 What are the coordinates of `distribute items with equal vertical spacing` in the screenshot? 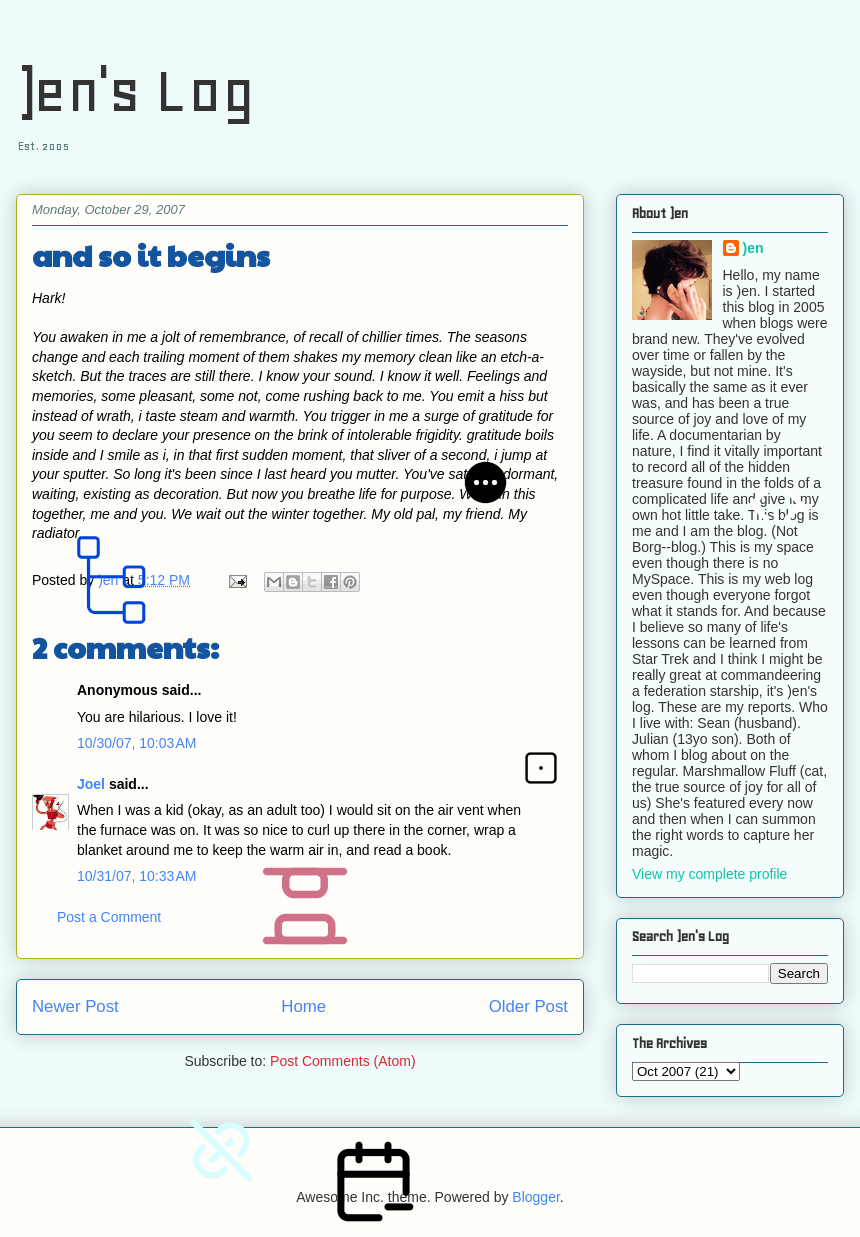 It's located at (305, 906).